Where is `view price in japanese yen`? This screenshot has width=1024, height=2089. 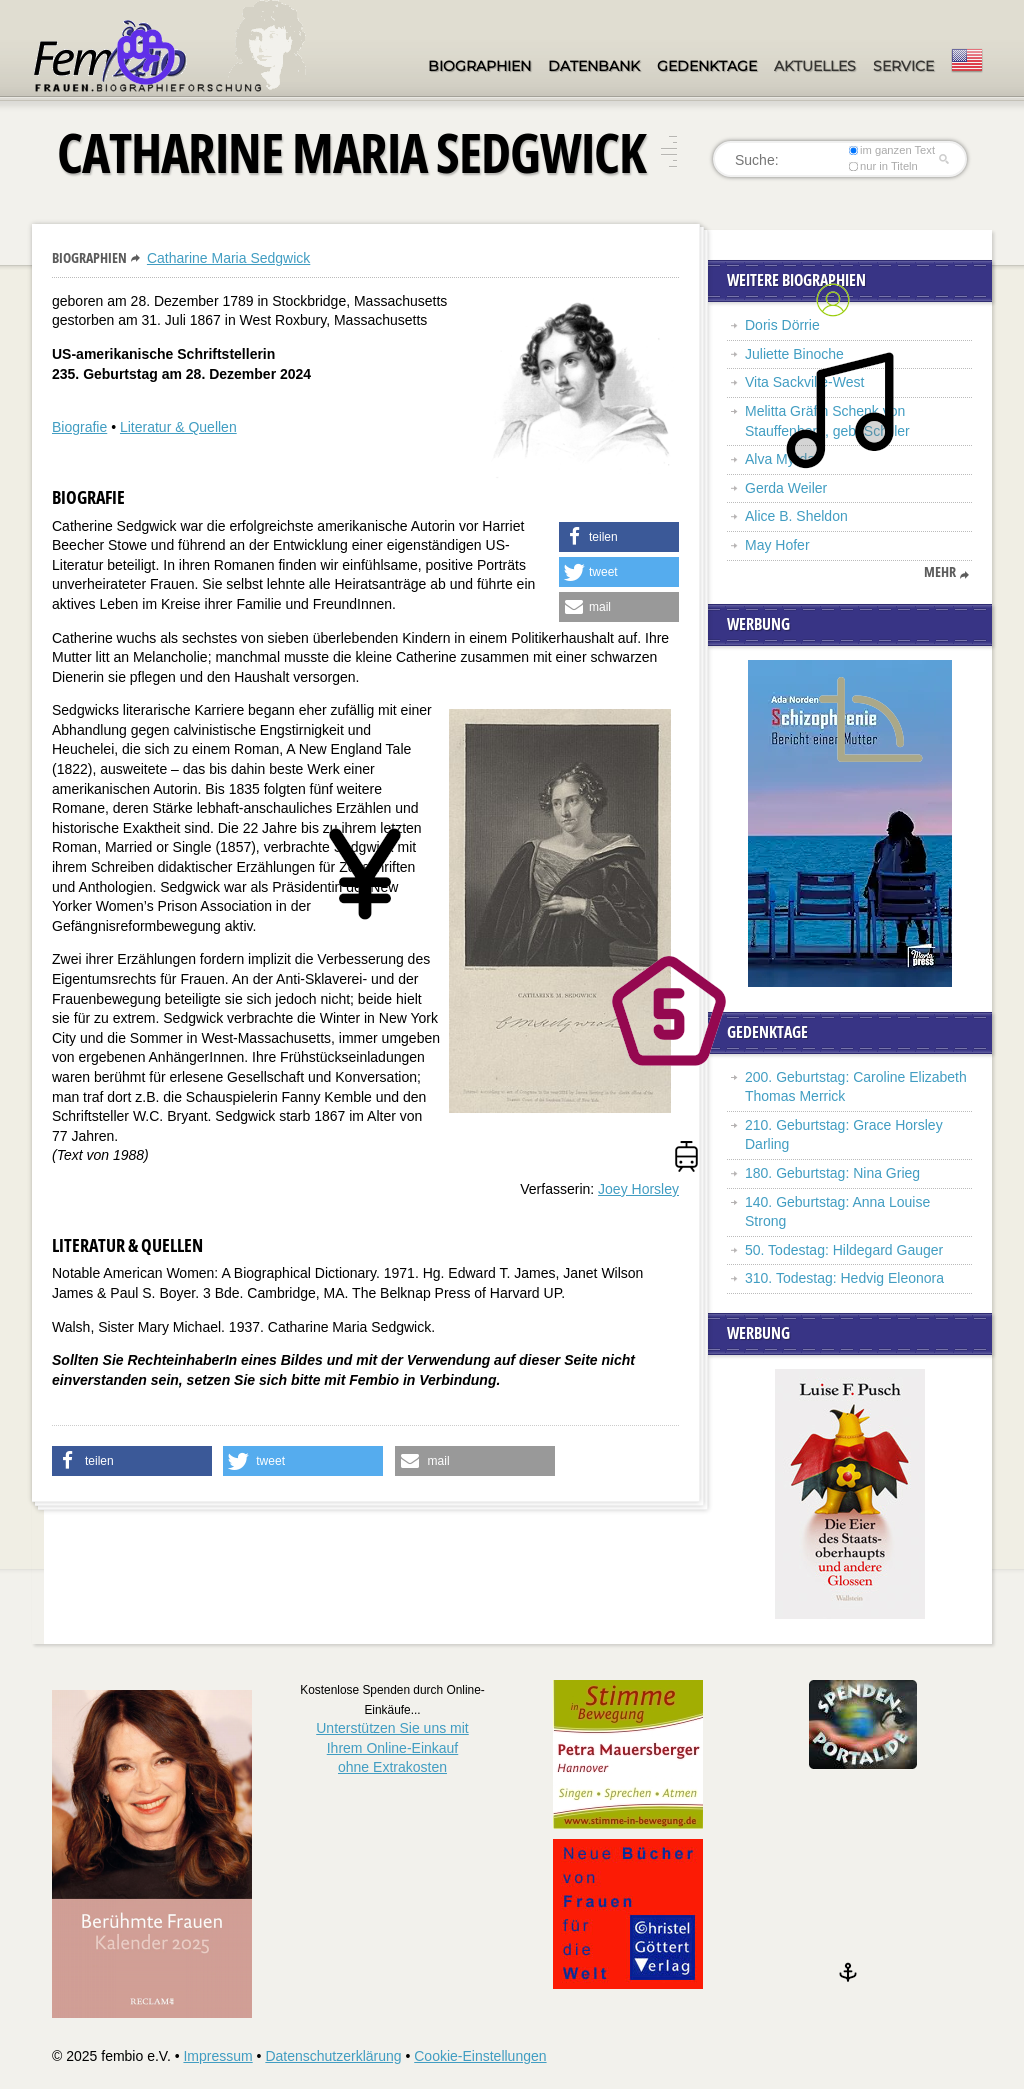 view price in japanese yen is located at coordinates (365, 874).